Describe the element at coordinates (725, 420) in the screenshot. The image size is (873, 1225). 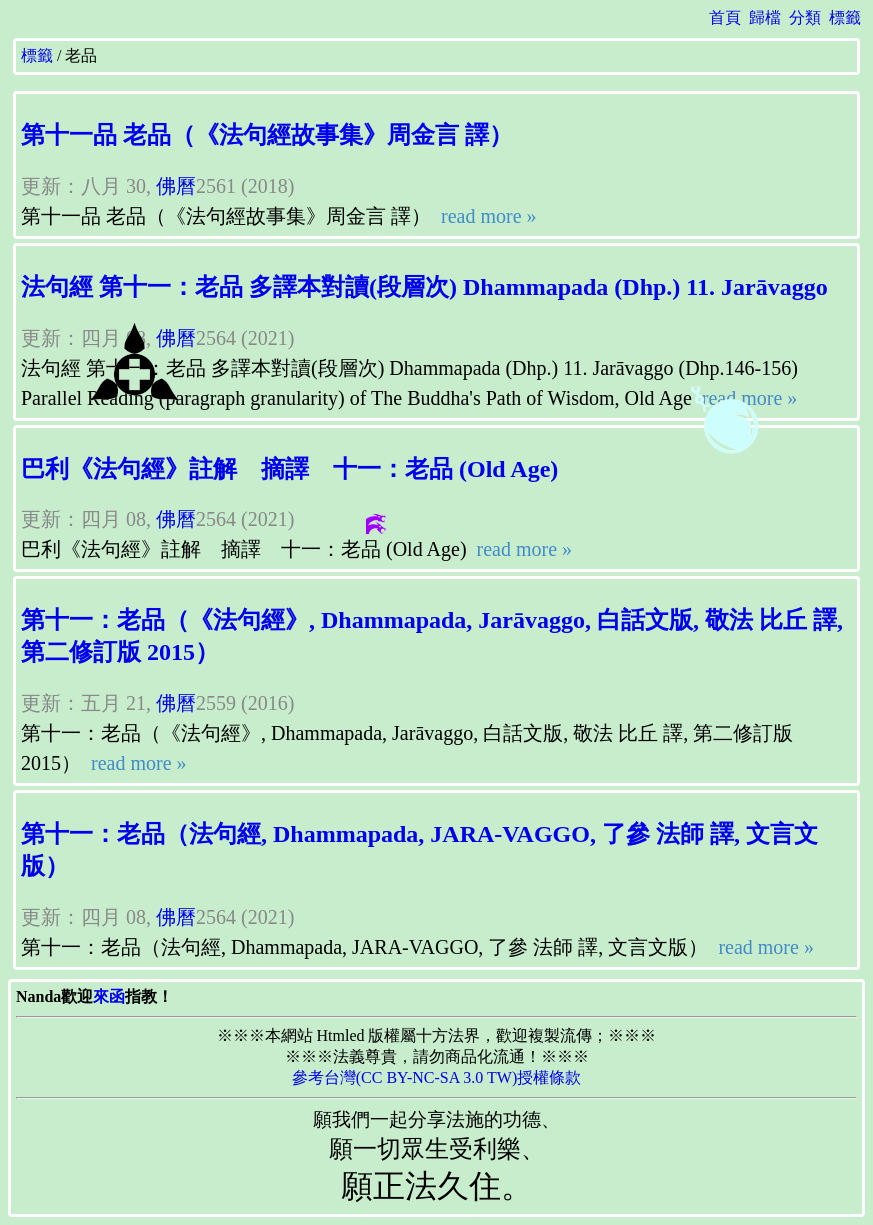
I see `demolish or destroy an item` at that location.